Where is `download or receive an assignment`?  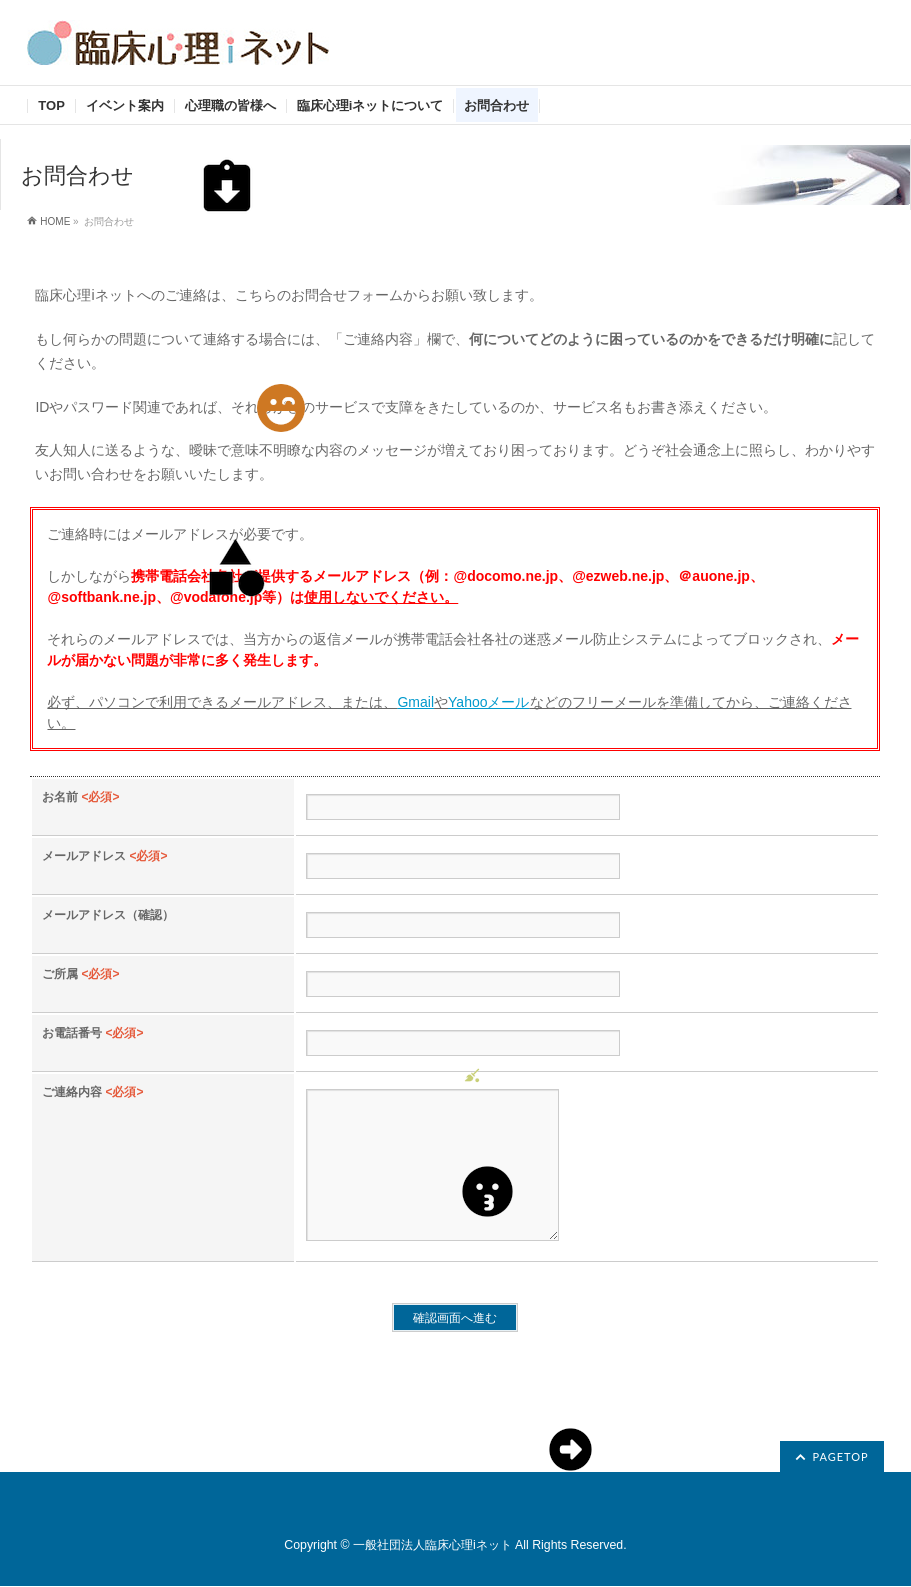
download or receive an assignment is located at coordinates (227, 188).